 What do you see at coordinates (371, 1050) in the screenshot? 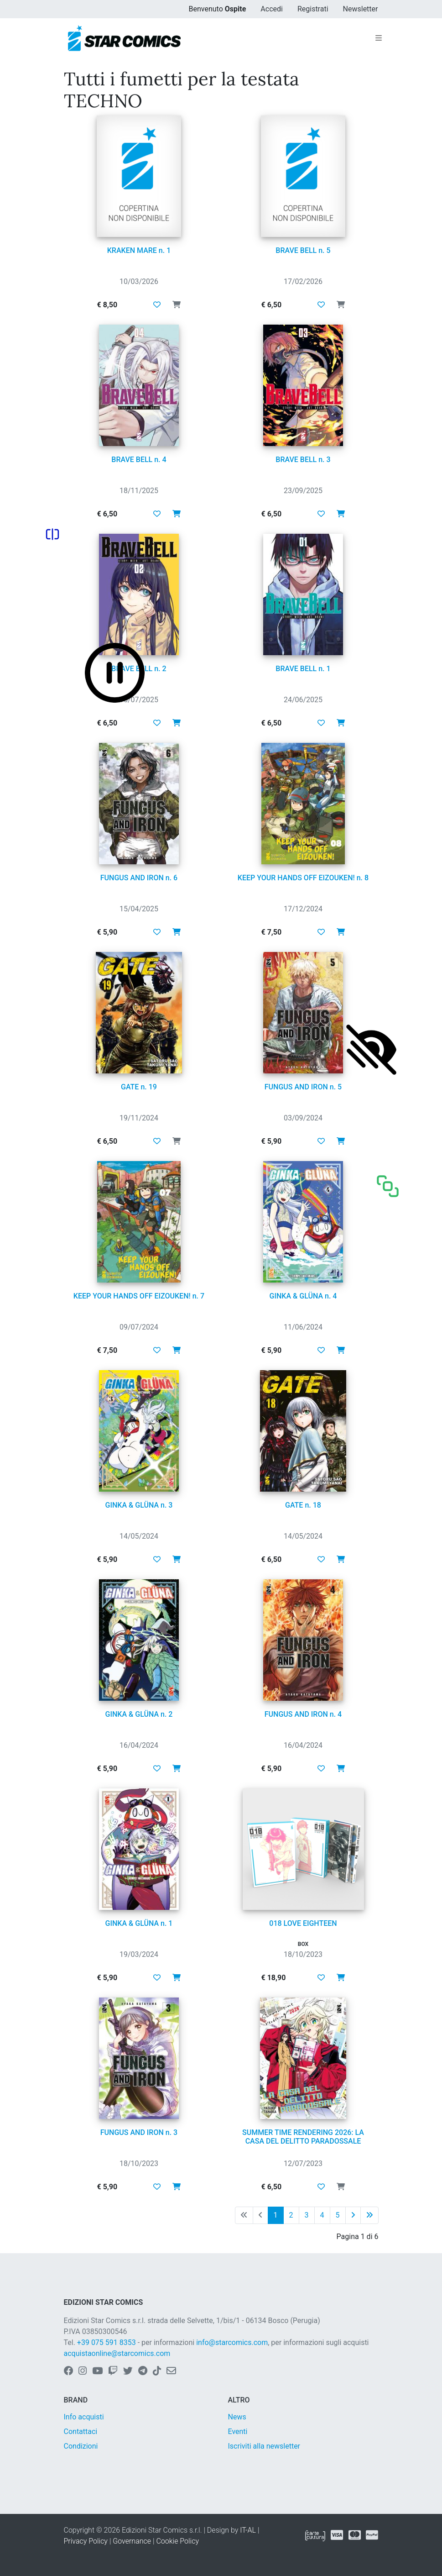
I see `indicates low vision or visual impairment accessibility mode` at bounding box center [371, 1050].